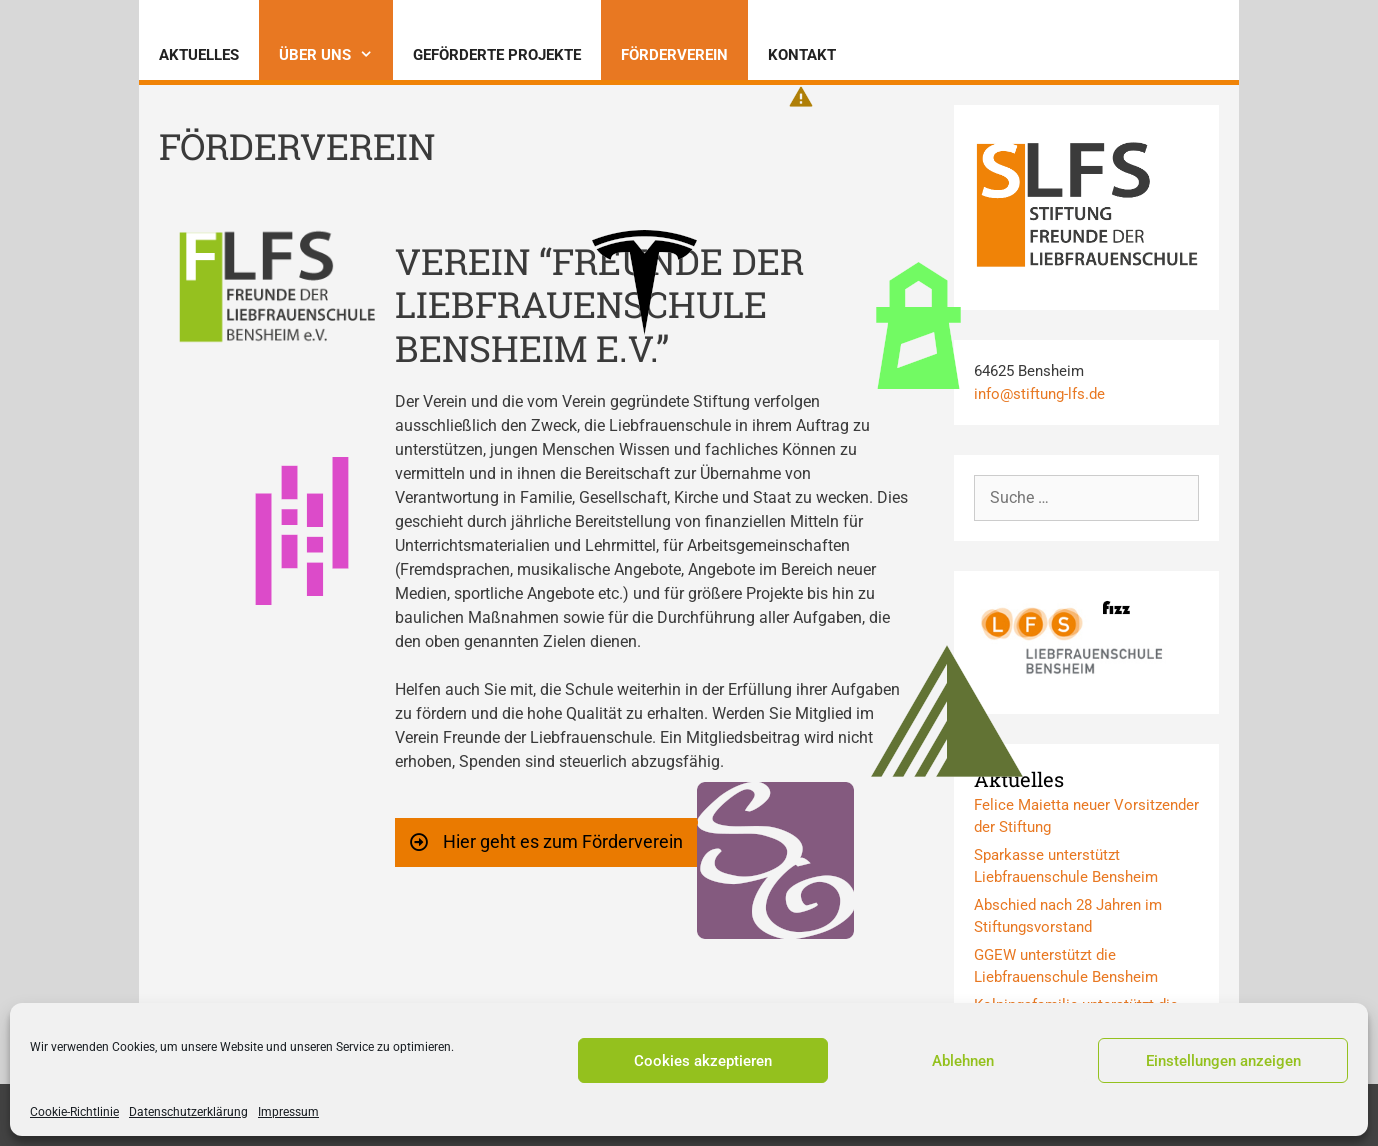 This screenshot has width=1378, height=1146. Describe the element at coordinates (947, 711) in the screenshot. I see `exoscale cloud services logo` at that location.